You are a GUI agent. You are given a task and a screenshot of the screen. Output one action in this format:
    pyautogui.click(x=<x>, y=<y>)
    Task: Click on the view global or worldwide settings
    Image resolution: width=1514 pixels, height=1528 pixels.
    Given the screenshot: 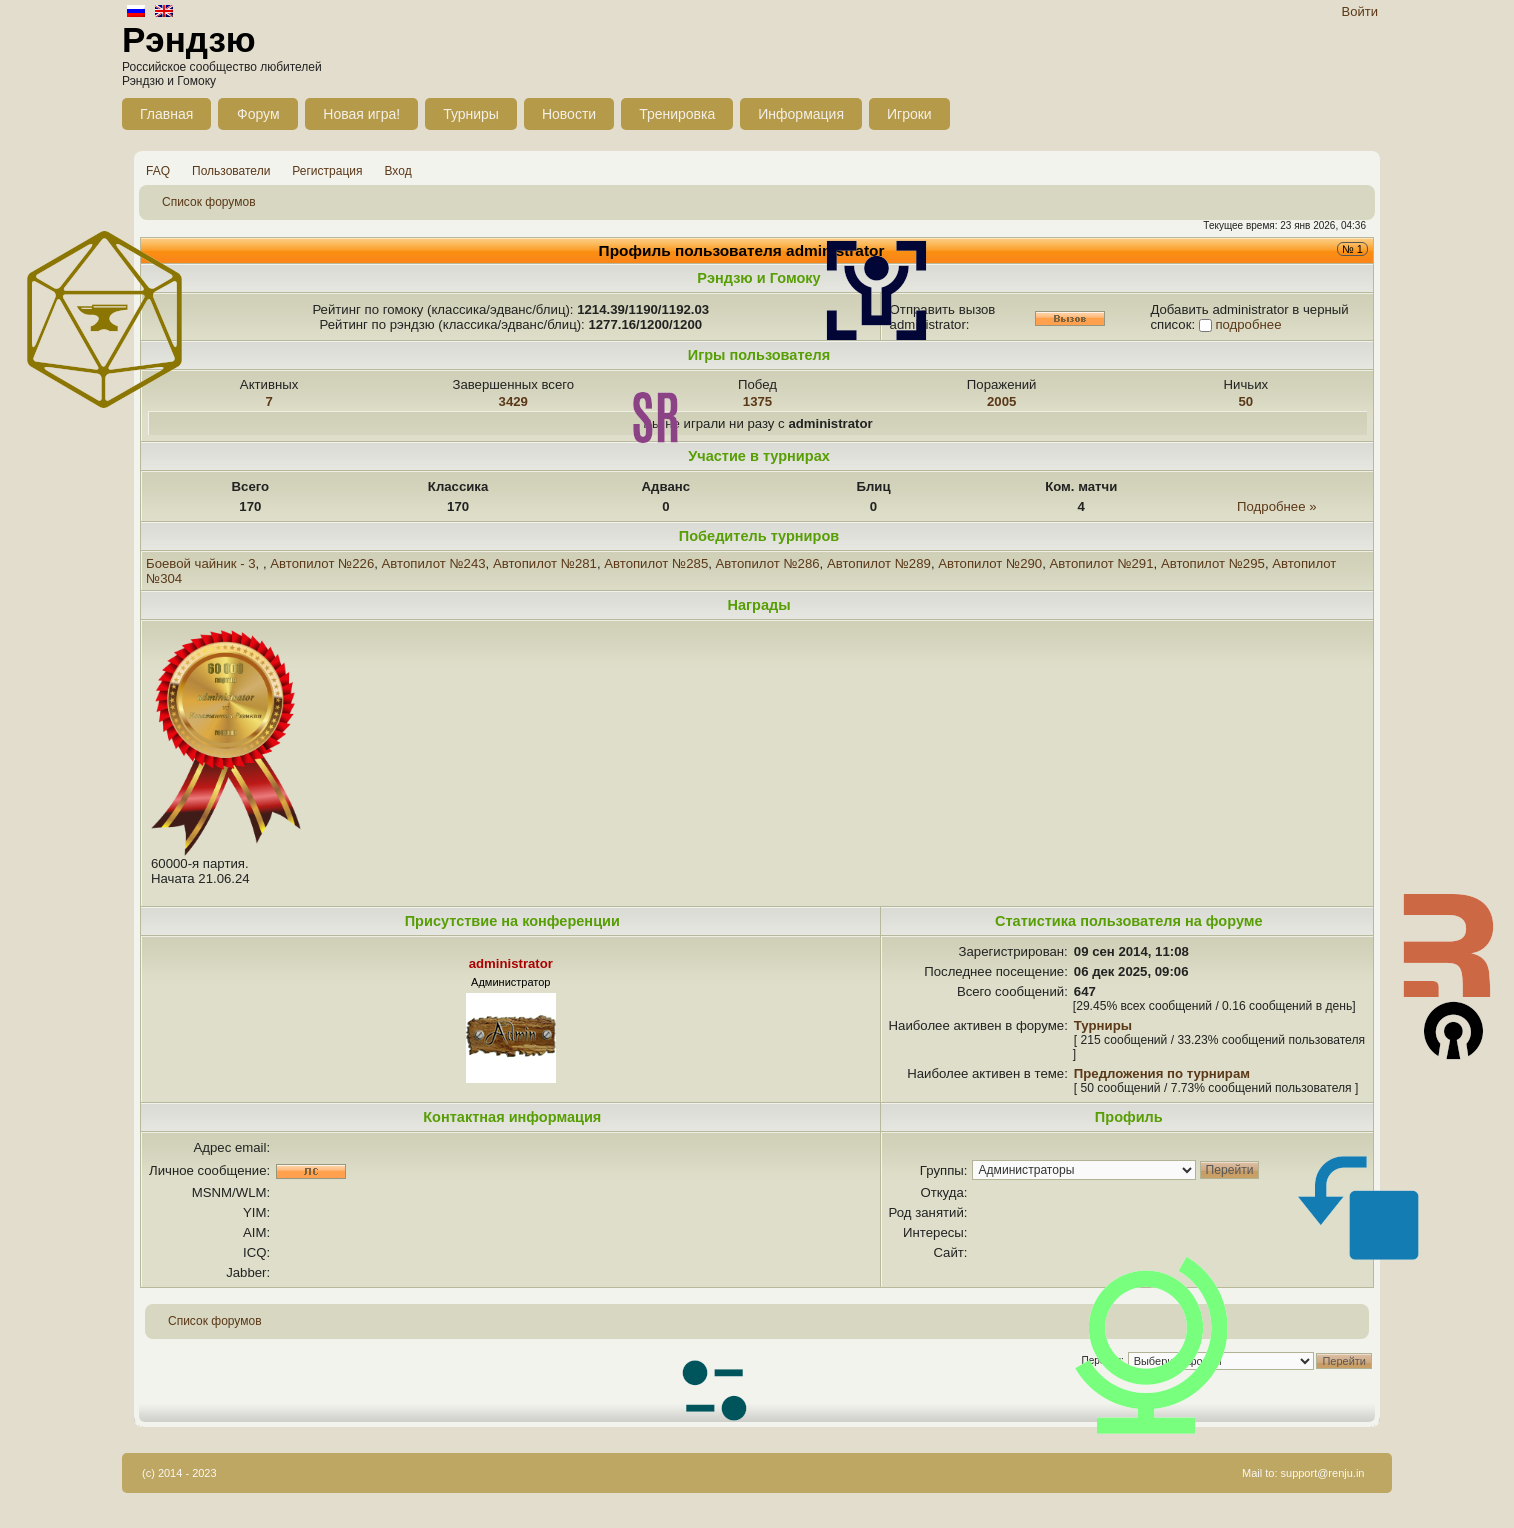 What is the action you would take?
    pyautogui.click(x=1146, y=1344)
    